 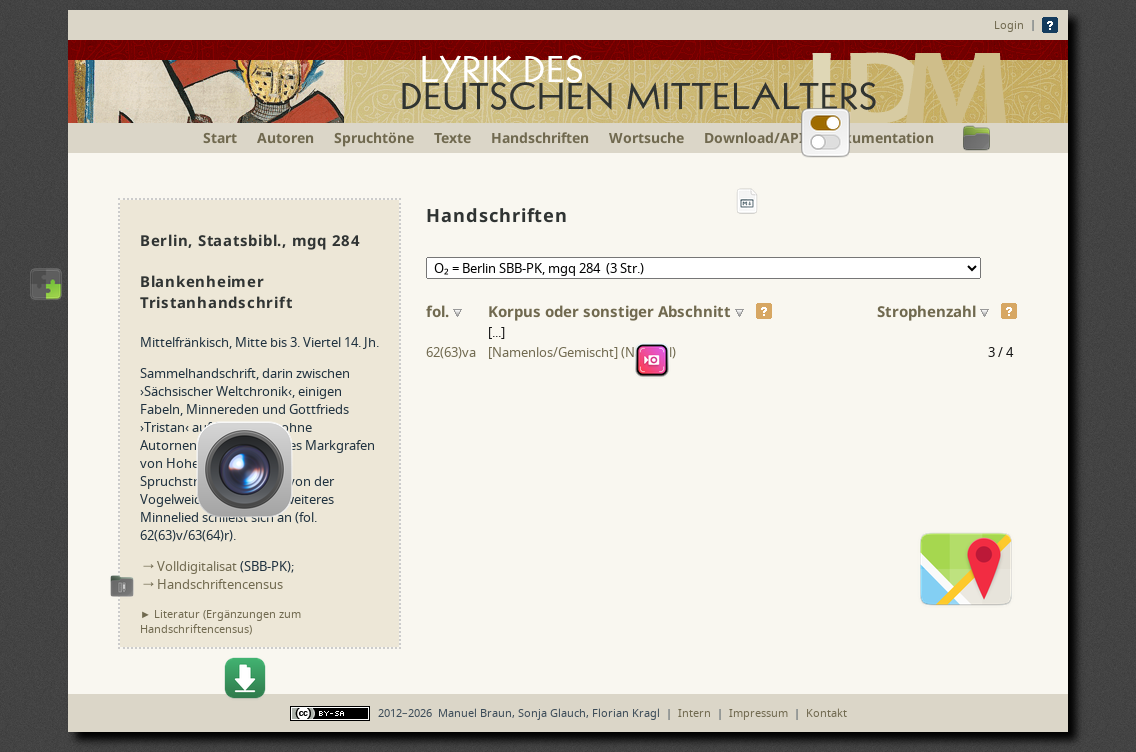 I want to click on open gnome tweaks to customize desktop settings, so click(x=825, y=132).